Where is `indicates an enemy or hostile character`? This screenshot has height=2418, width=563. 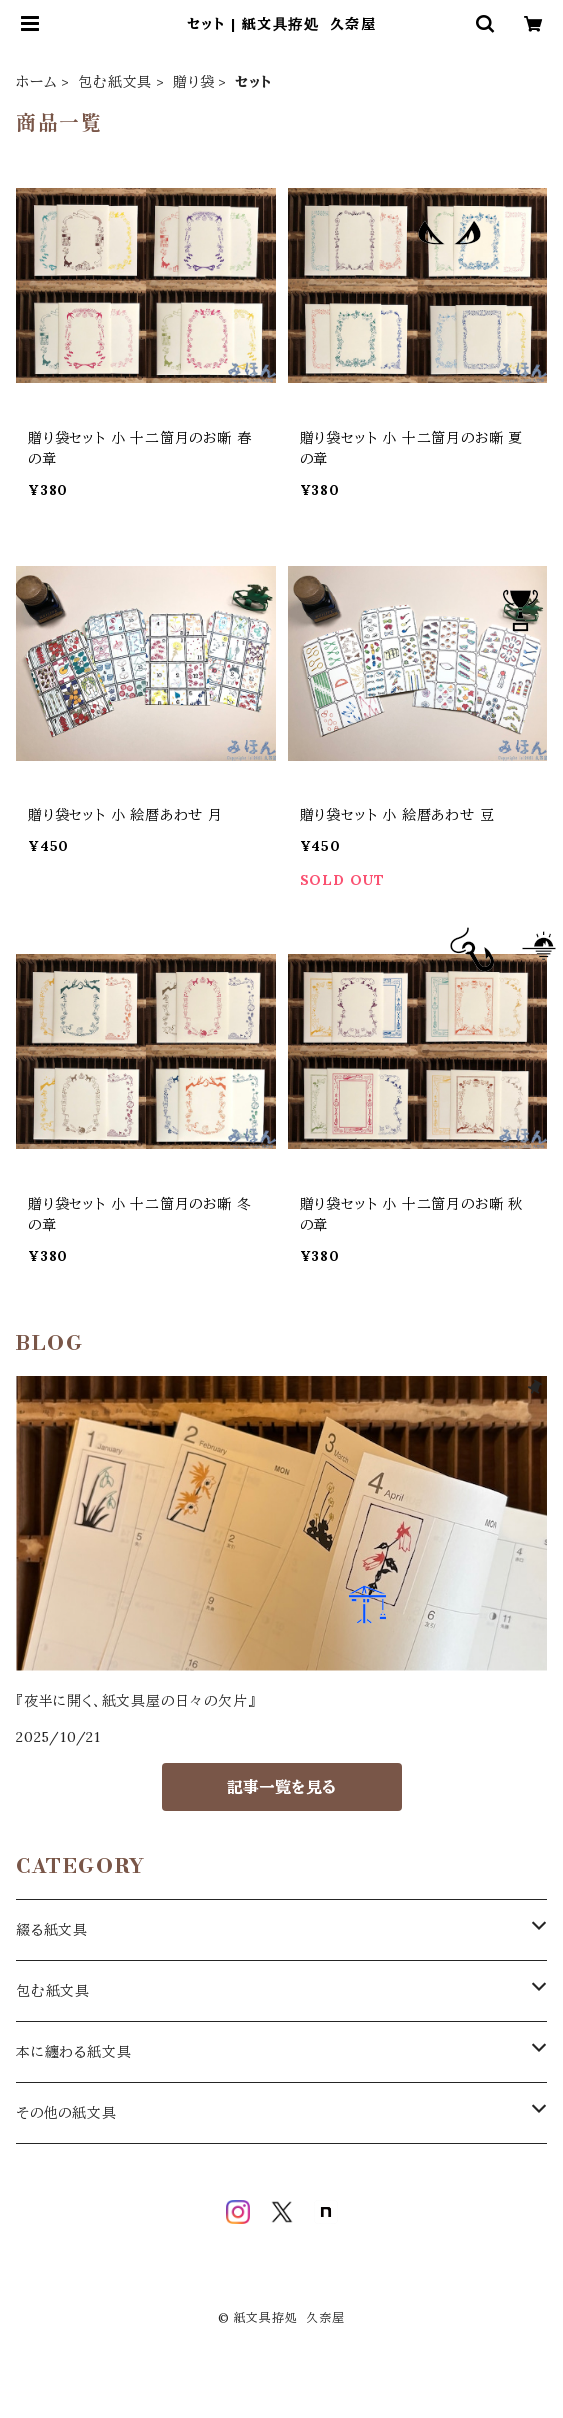 indicates an enemy or hostile character is located at coordinates (449, 232).